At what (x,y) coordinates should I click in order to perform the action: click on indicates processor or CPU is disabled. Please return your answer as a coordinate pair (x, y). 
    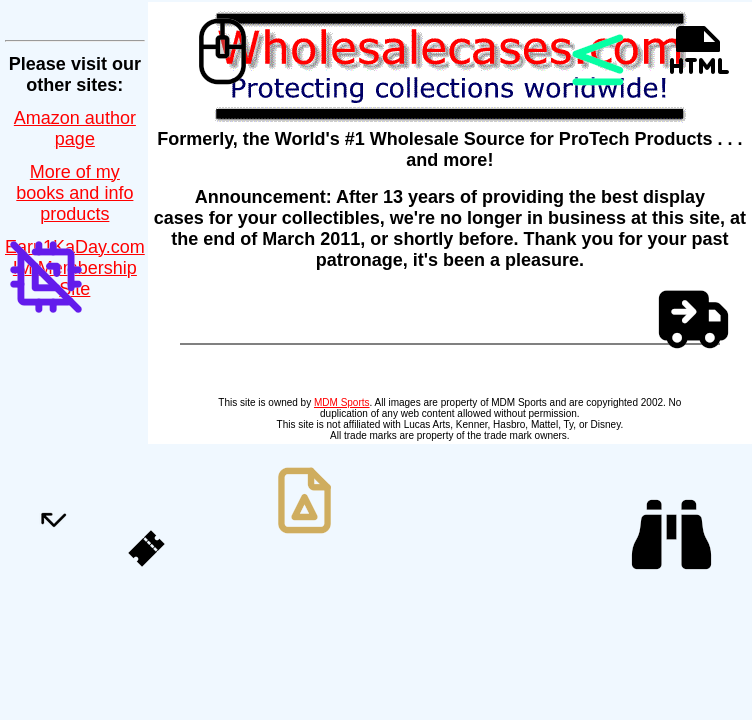
    Looking at the image, I should click on (46, 277).